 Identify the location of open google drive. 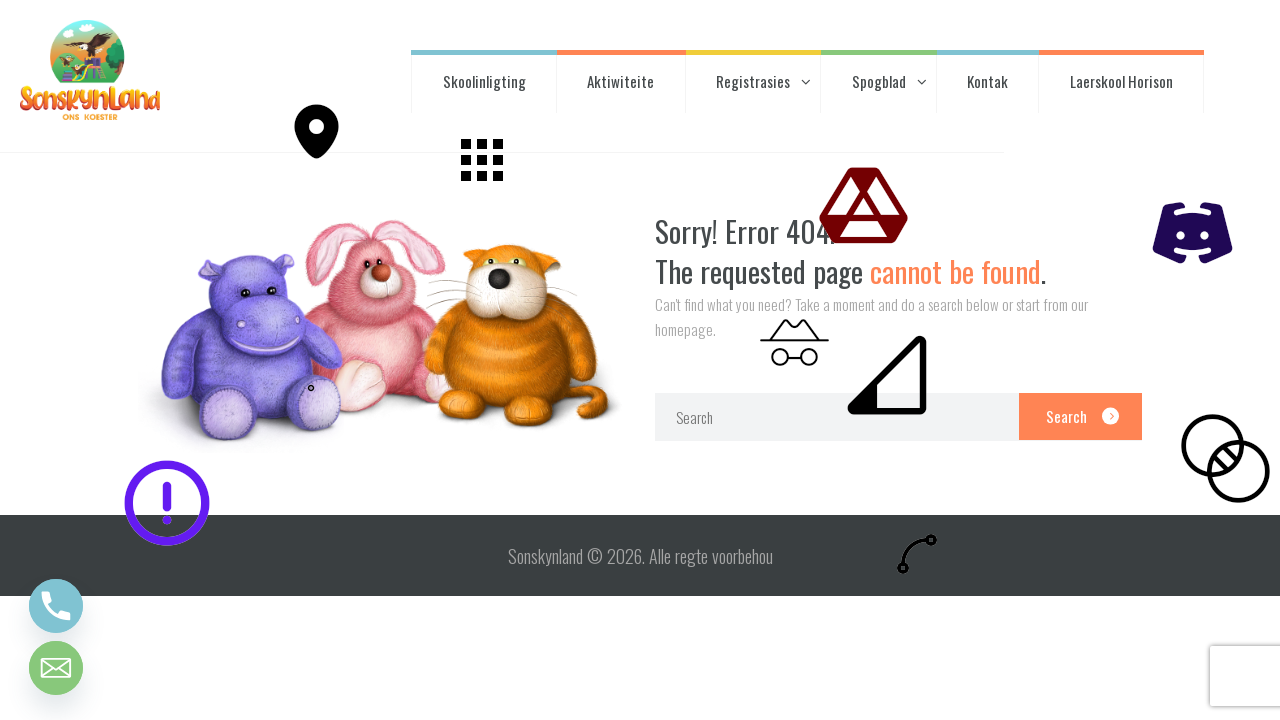
(863, 208).